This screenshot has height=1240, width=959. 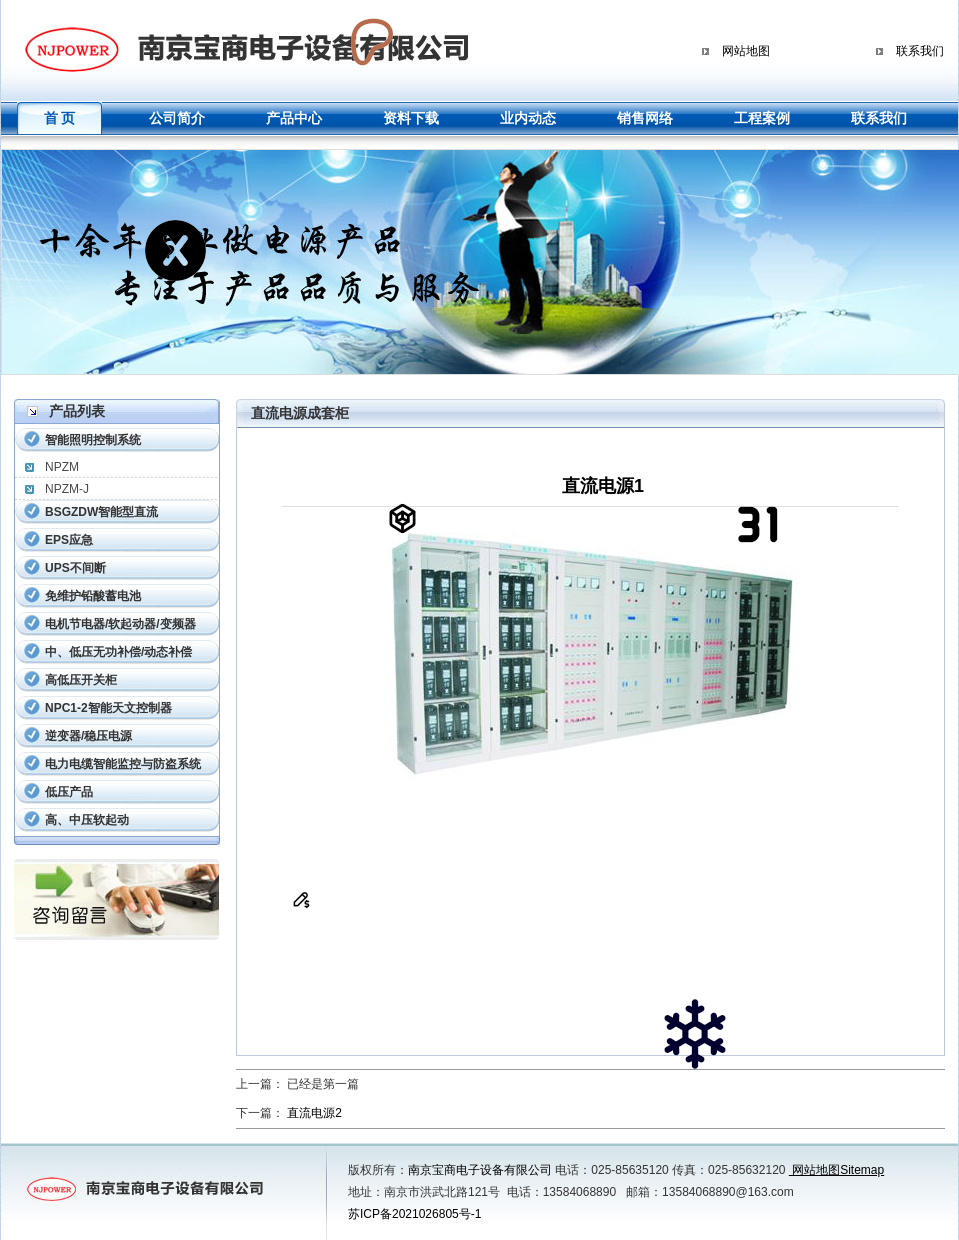 I want to click on activate cooling or air conditioning mode, so click(x=695, y=1034).